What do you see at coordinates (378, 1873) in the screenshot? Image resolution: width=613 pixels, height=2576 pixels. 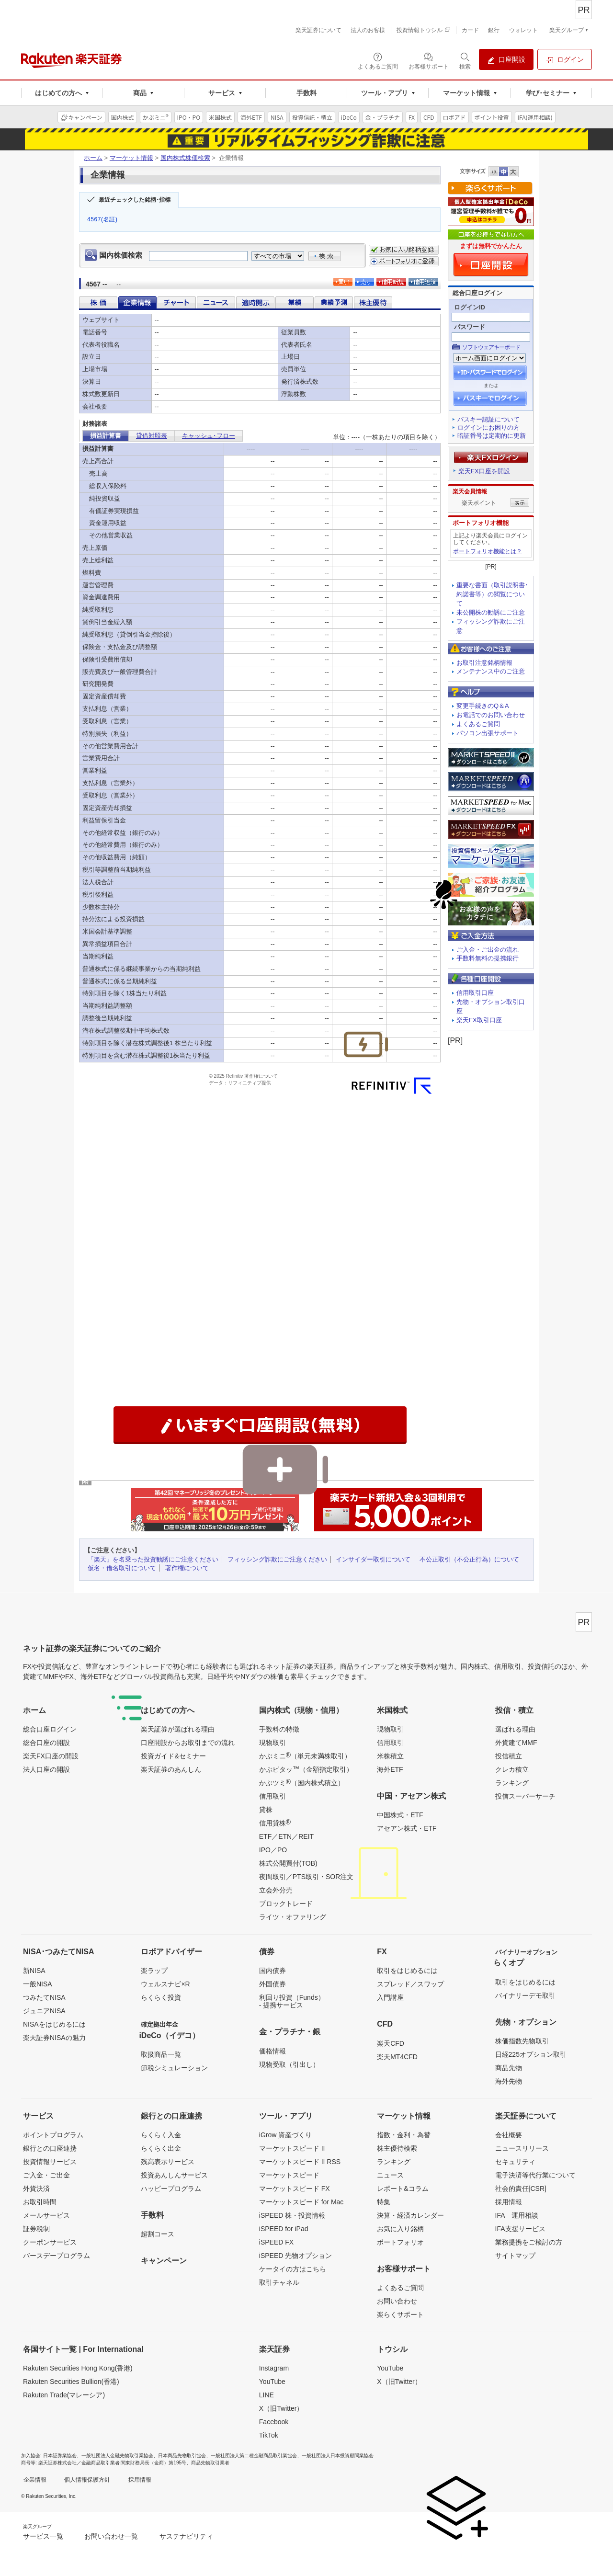 I see `log out or exit the application` at bounding box center [378, 1873].